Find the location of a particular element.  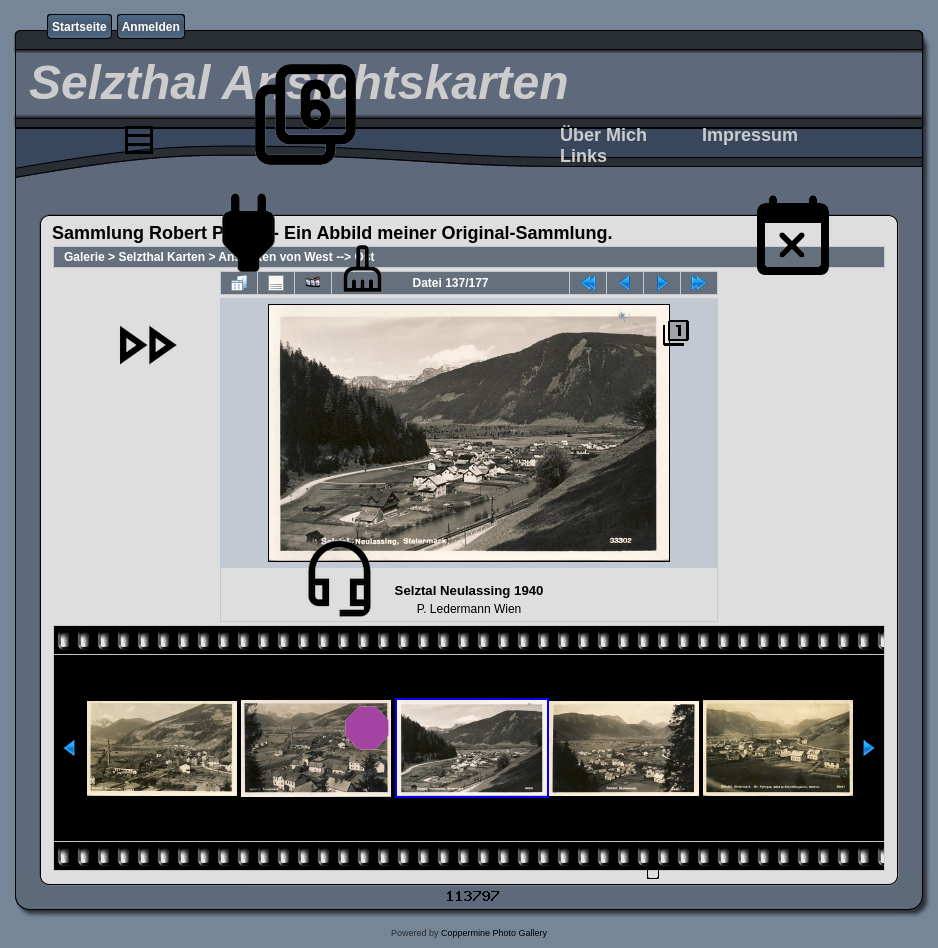

view data in table row format is located at coordinates (139, 140).